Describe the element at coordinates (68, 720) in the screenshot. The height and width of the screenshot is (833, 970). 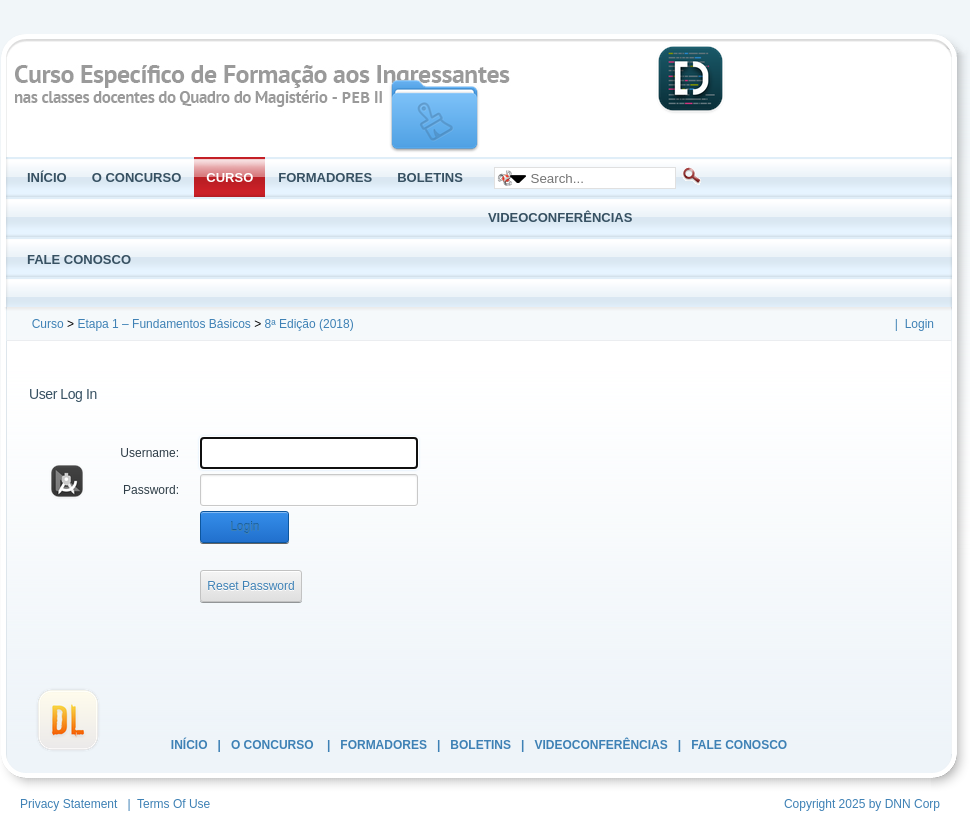
I see `launch dying light game` at that location.